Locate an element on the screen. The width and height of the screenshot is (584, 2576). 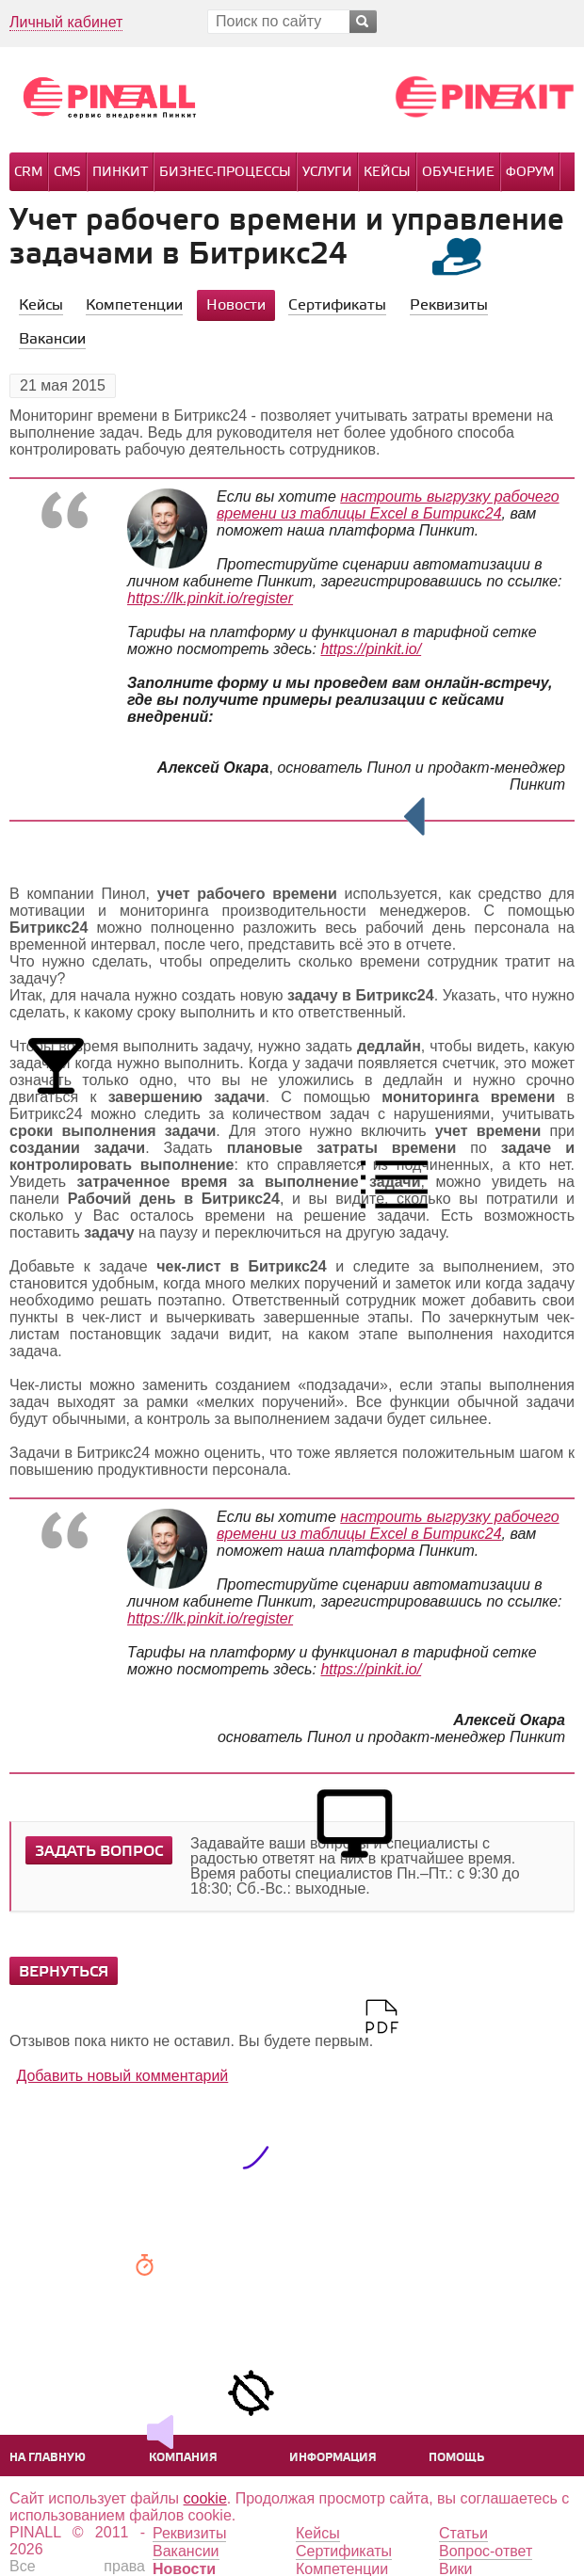
mute or unmute audio is located at coordinates (162, 2432).